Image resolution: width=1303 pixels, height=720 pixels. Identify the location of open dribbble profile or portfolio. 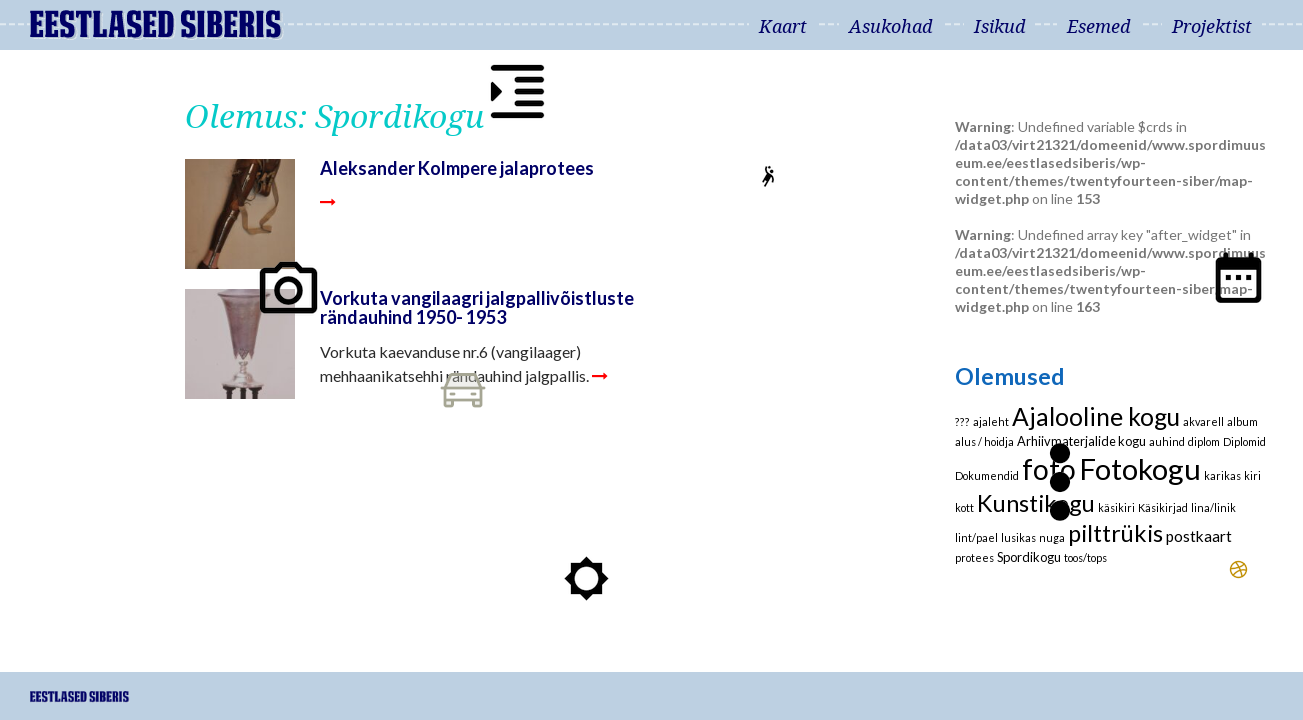
(1238, 569).